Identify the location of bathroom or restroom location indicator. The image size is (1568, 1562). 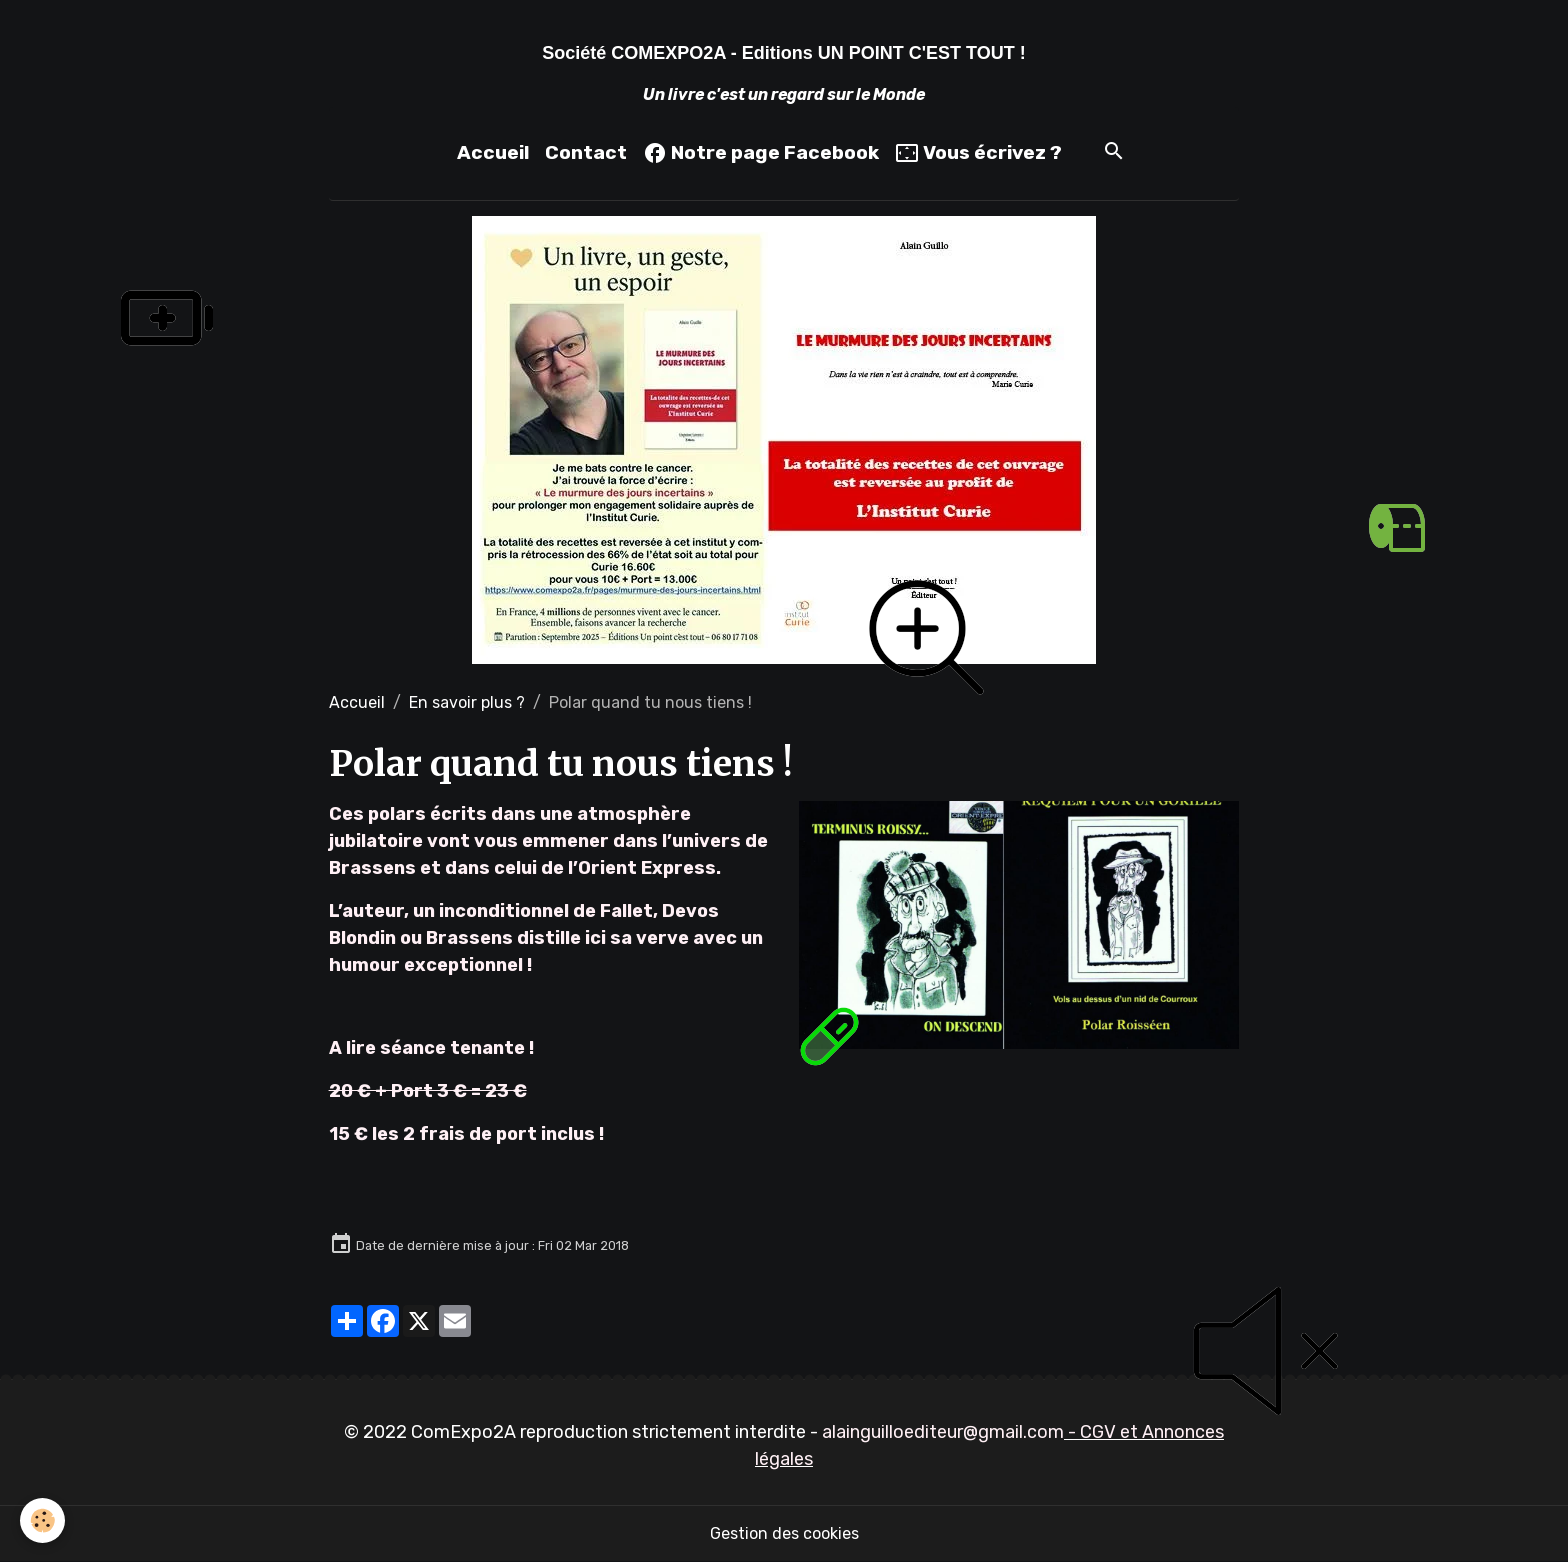
(1397, 528).